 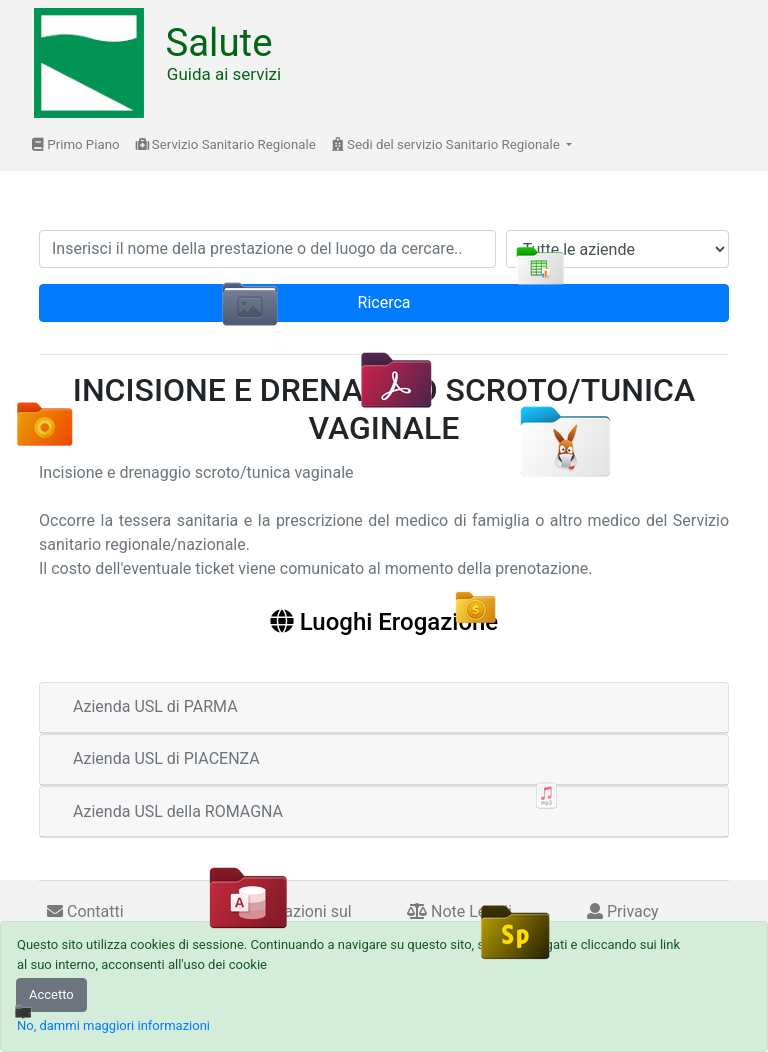 What do you see at coordinates (23, 1012) in the screenshot?
I see `open wacom tablet files and drivers` at bounding box center [23, 1012].